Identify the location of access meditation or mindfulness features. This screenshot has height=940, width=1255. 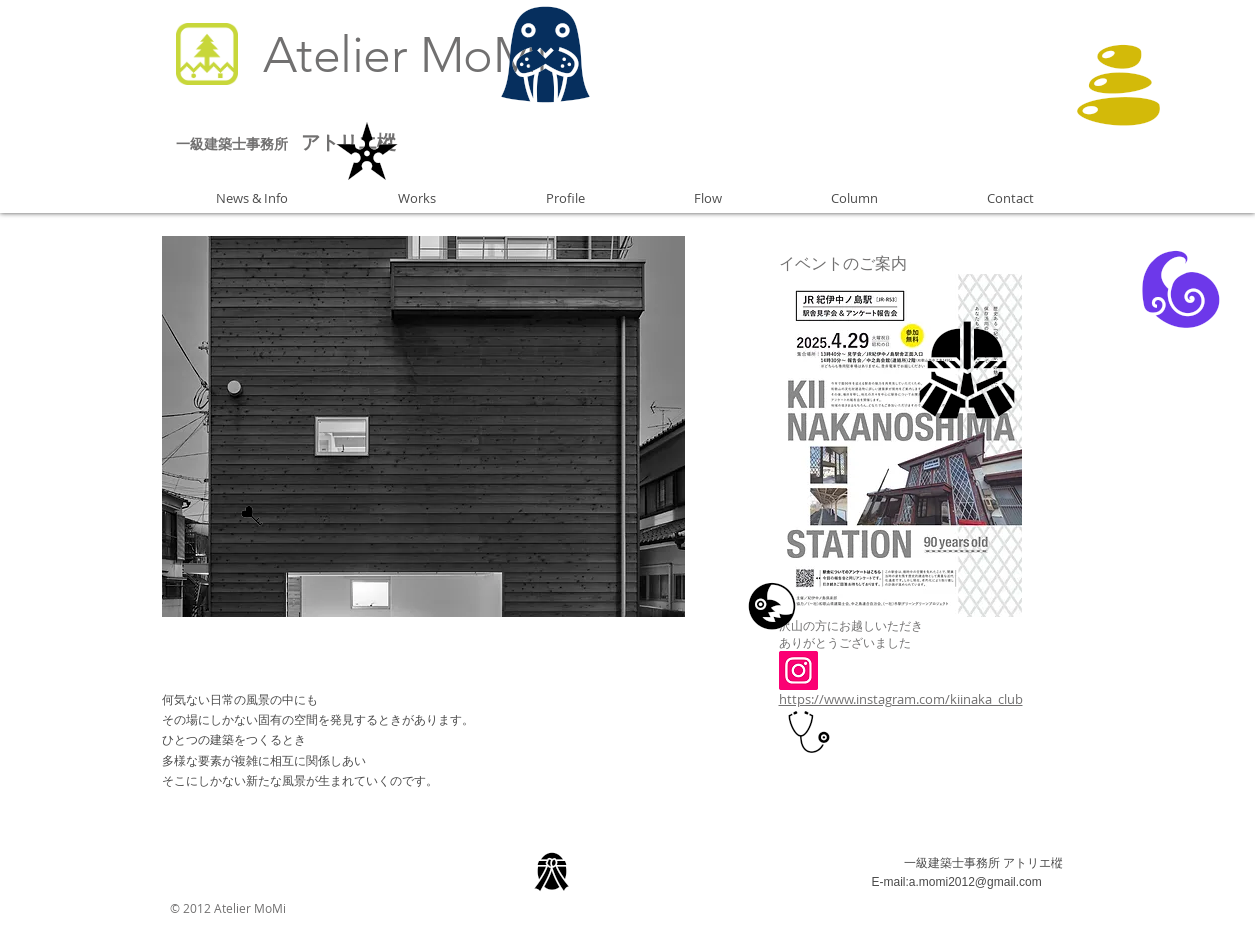
(1118, 75).